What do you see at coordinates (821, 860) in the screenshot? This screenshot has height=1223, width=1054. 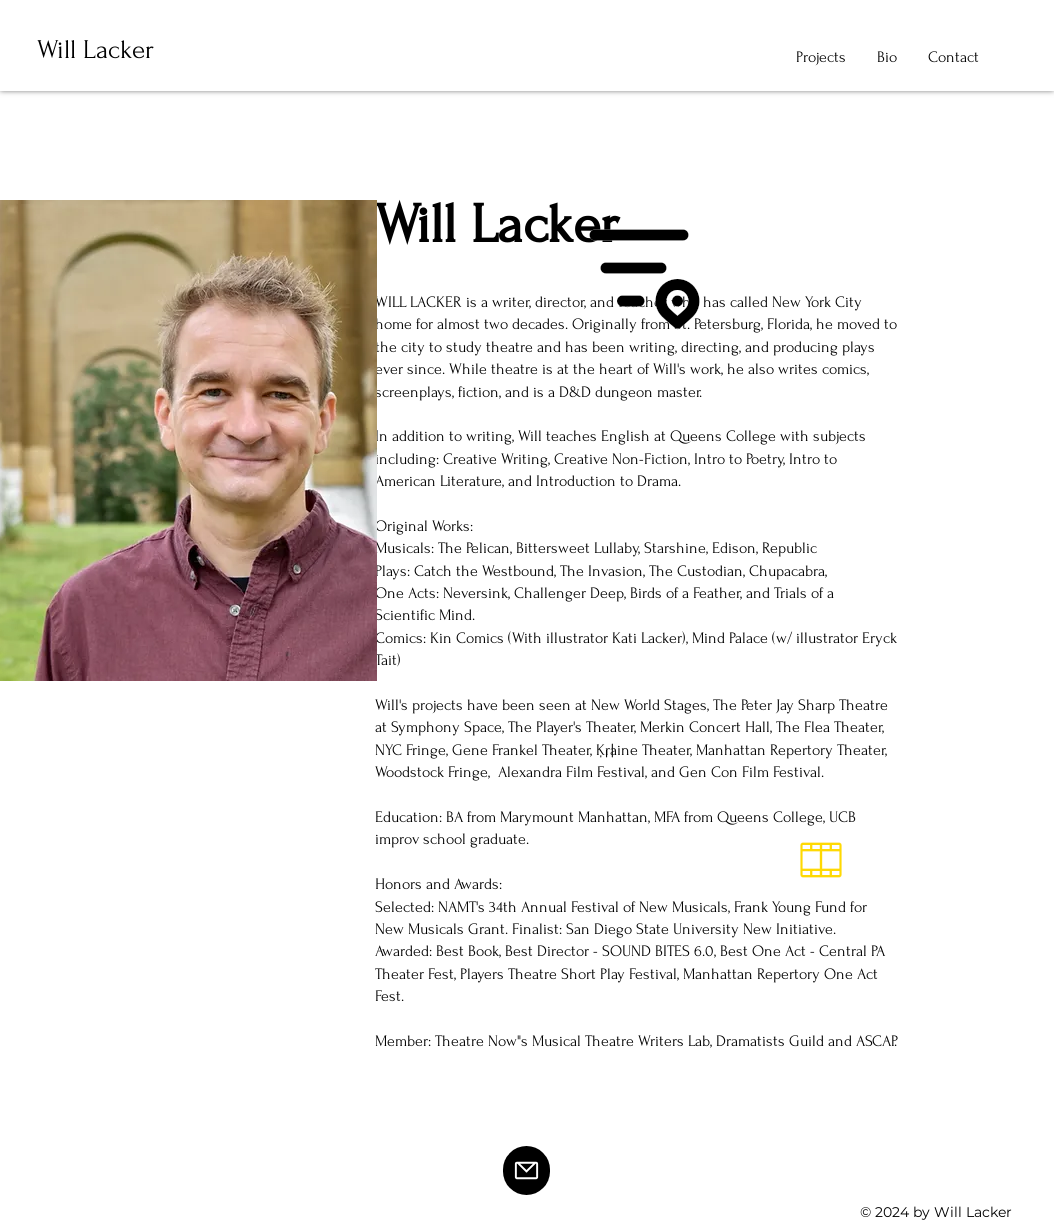 I see `view video or film content` at bounding box center [821, 860].